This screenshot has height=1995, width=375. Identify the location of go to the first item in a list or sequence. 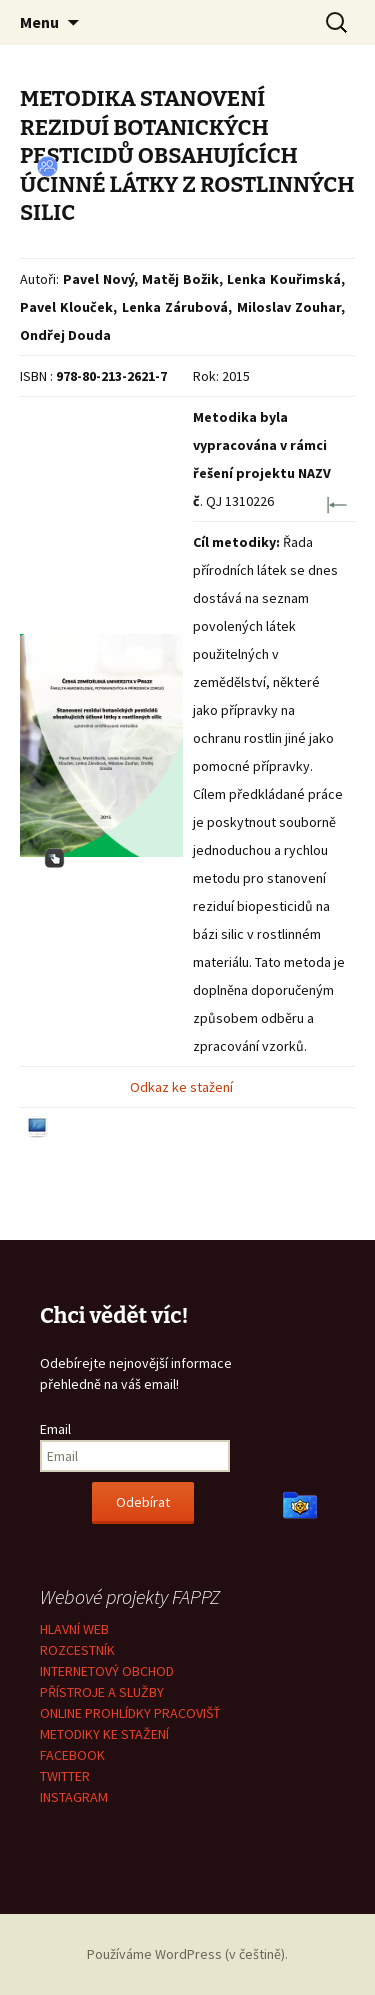
(337, 505).